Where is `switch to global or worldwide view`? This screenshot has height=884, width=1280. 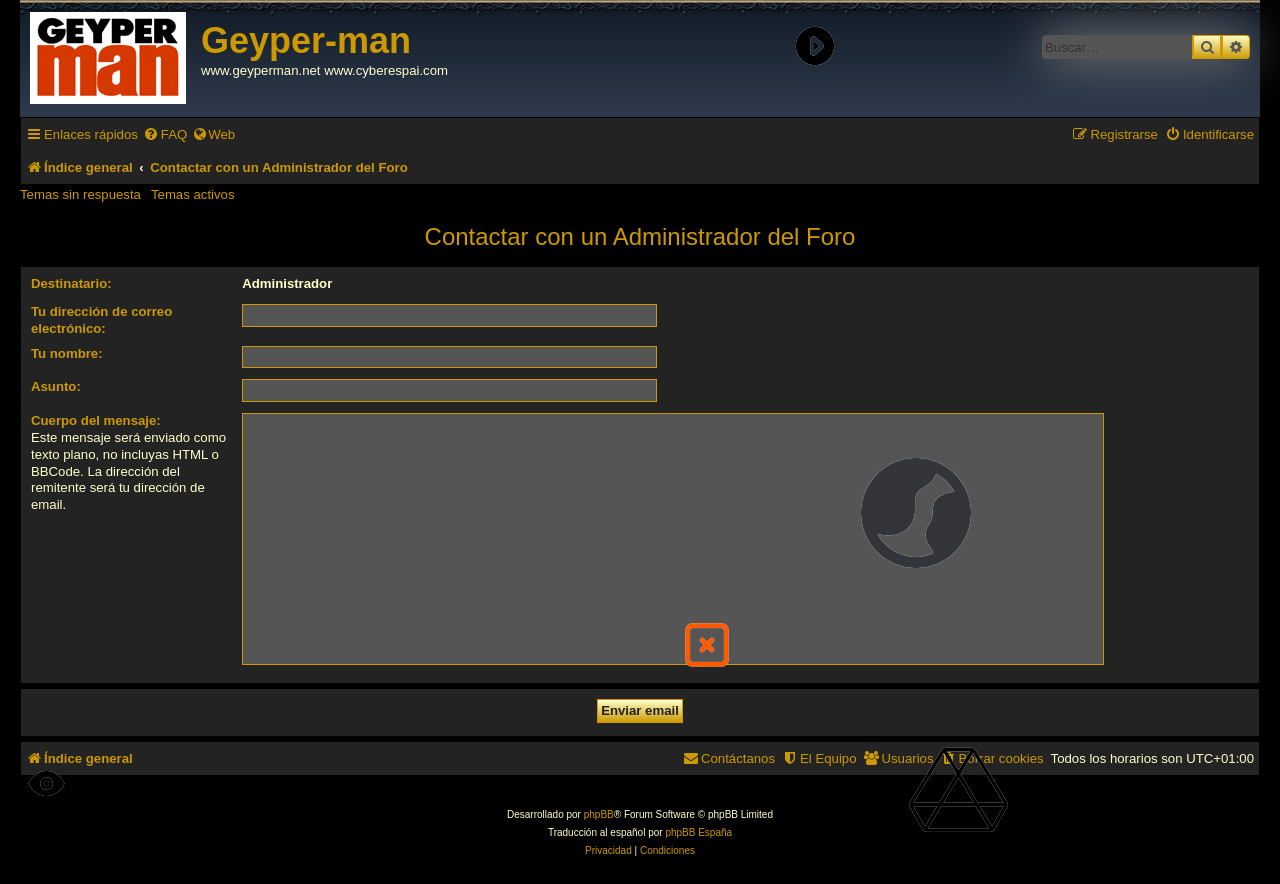 switch to global or worldwide view is located at coordinates (916, 513).